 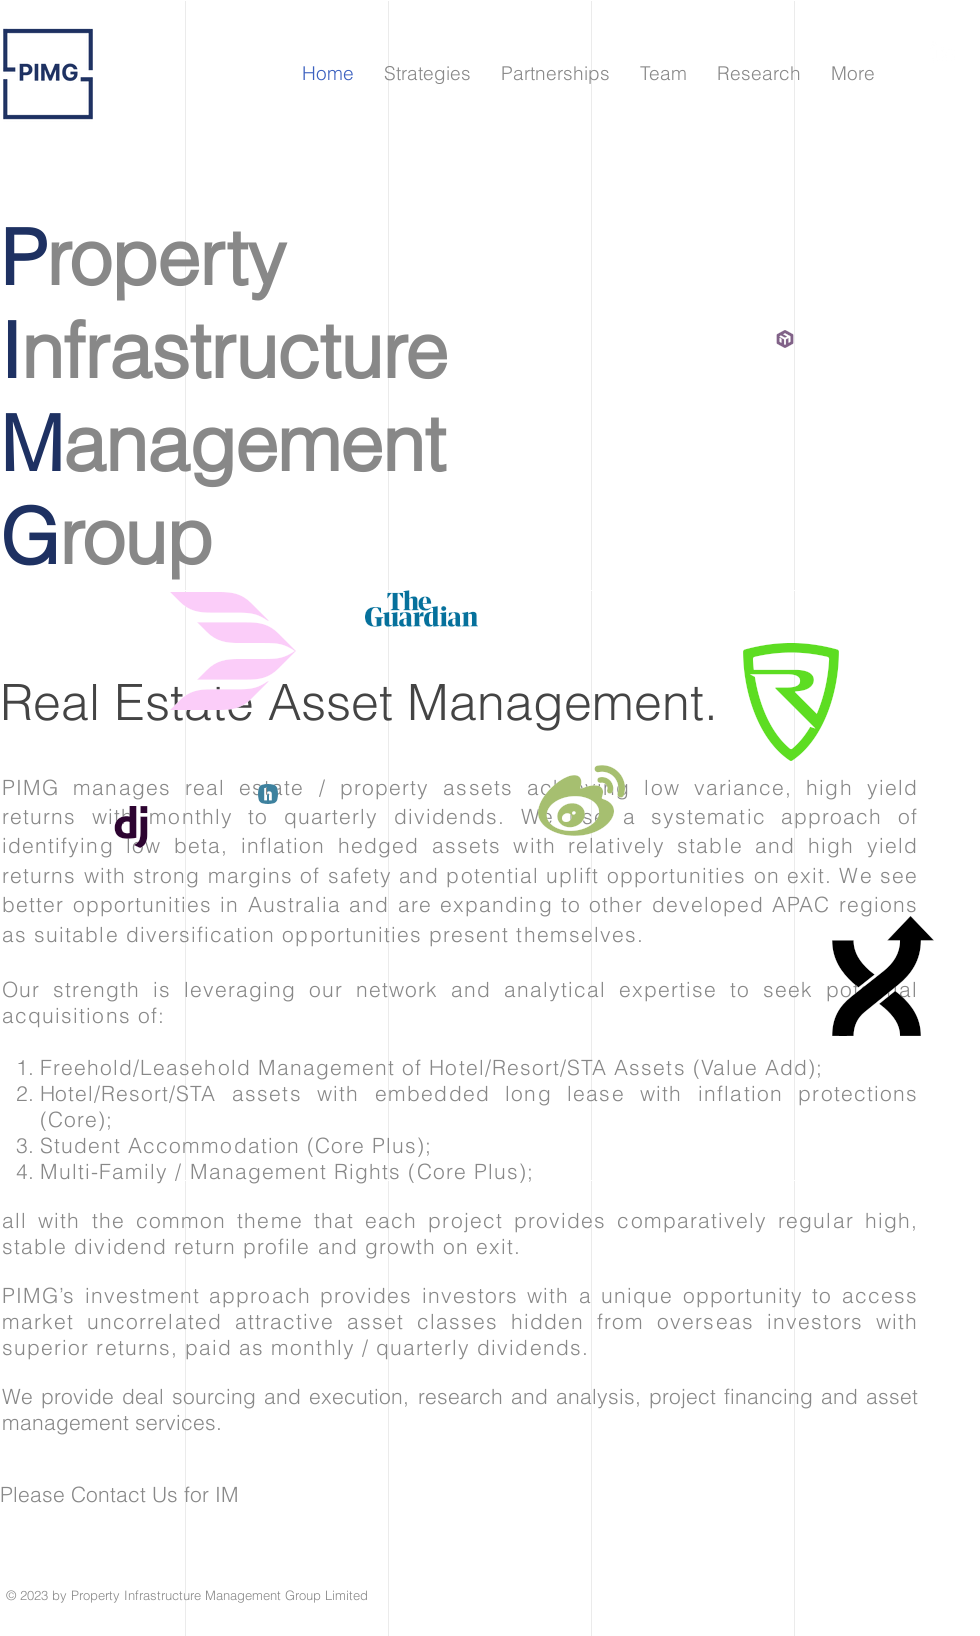 I want to click on Django web framework logo, so click(x=131, y=827).